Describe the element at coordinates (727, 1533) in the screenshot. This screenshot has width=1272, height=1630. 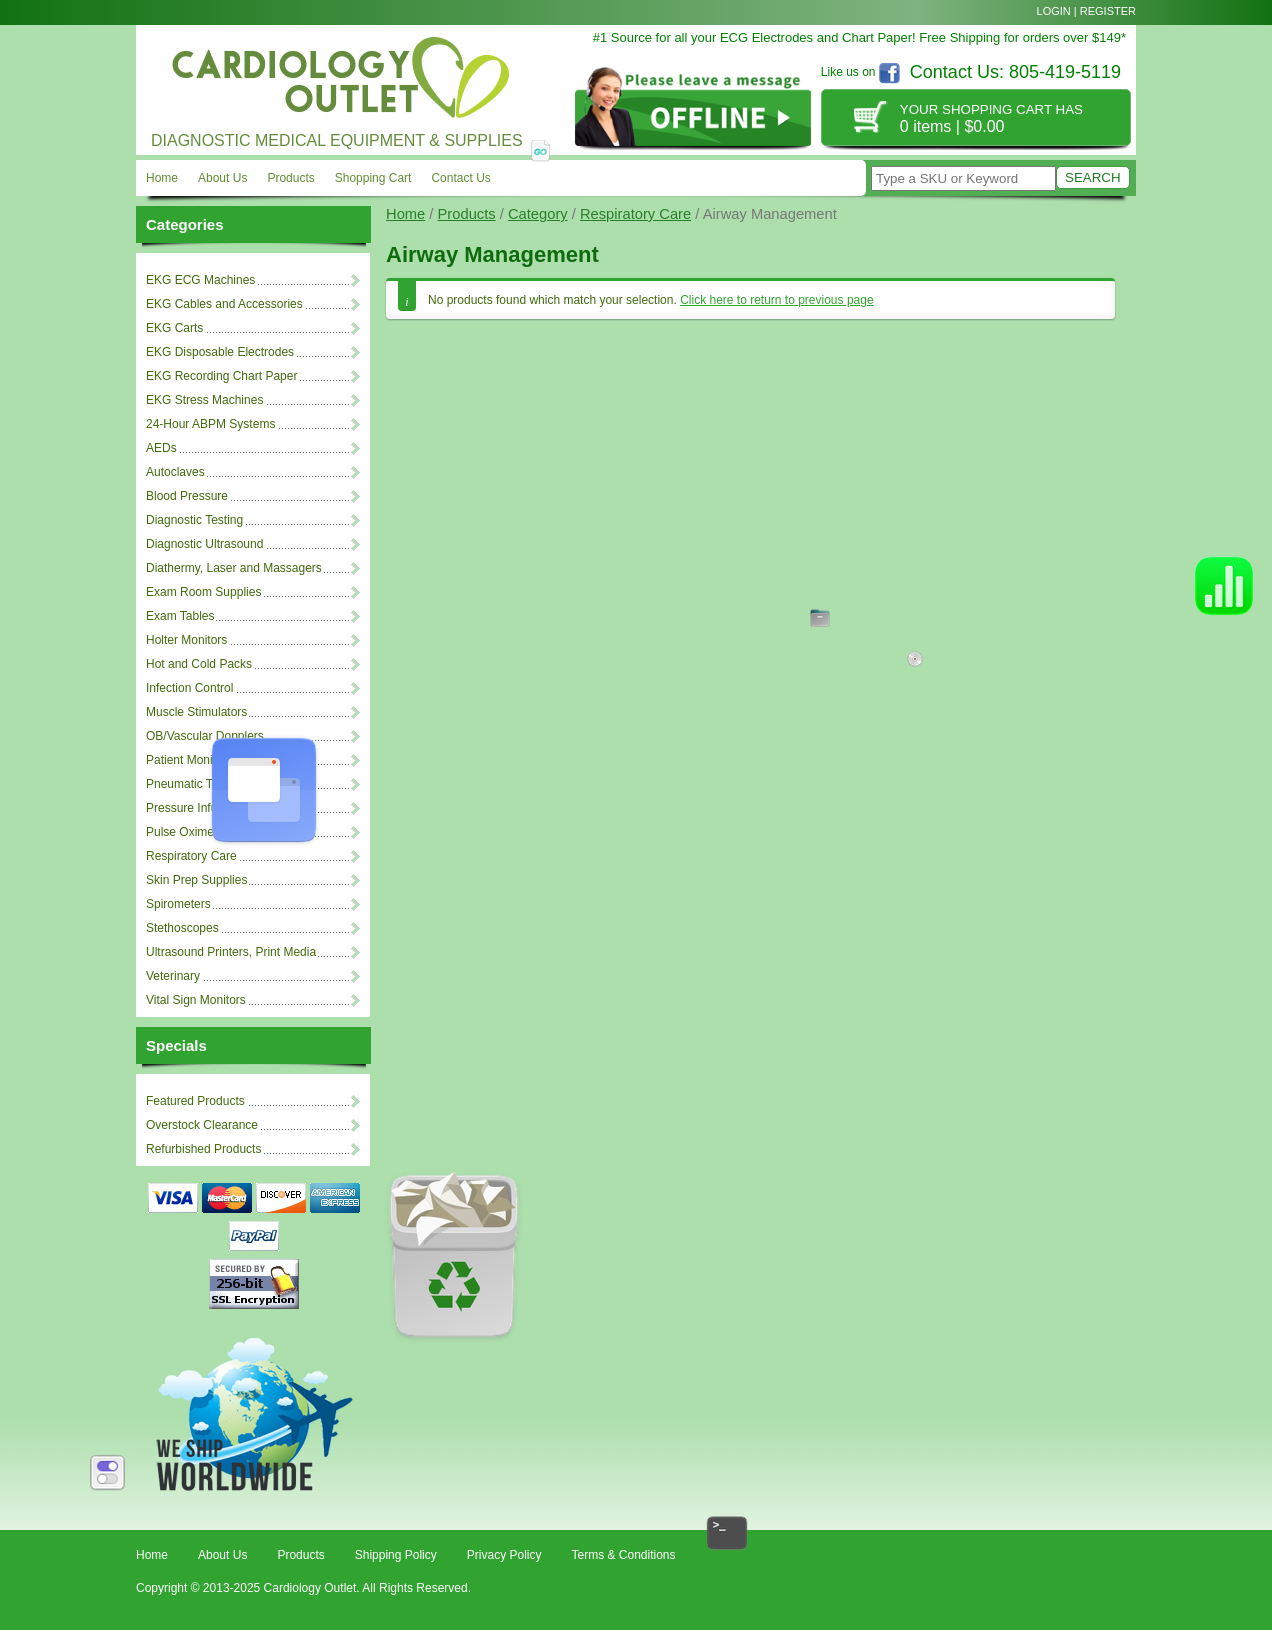
I see `open the terminal application` at that location.